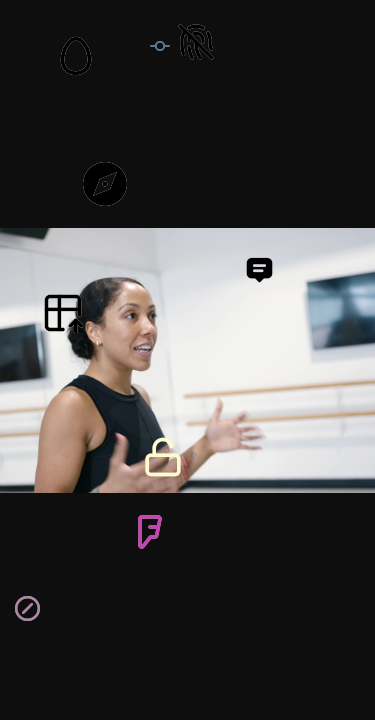 Image resolution: width=375 pixels, height=720 pixels. What do you see at coordinates (196, 42) in the screenshot?
I see `disable fingerprint authentication` at bounding box center [196, 42].